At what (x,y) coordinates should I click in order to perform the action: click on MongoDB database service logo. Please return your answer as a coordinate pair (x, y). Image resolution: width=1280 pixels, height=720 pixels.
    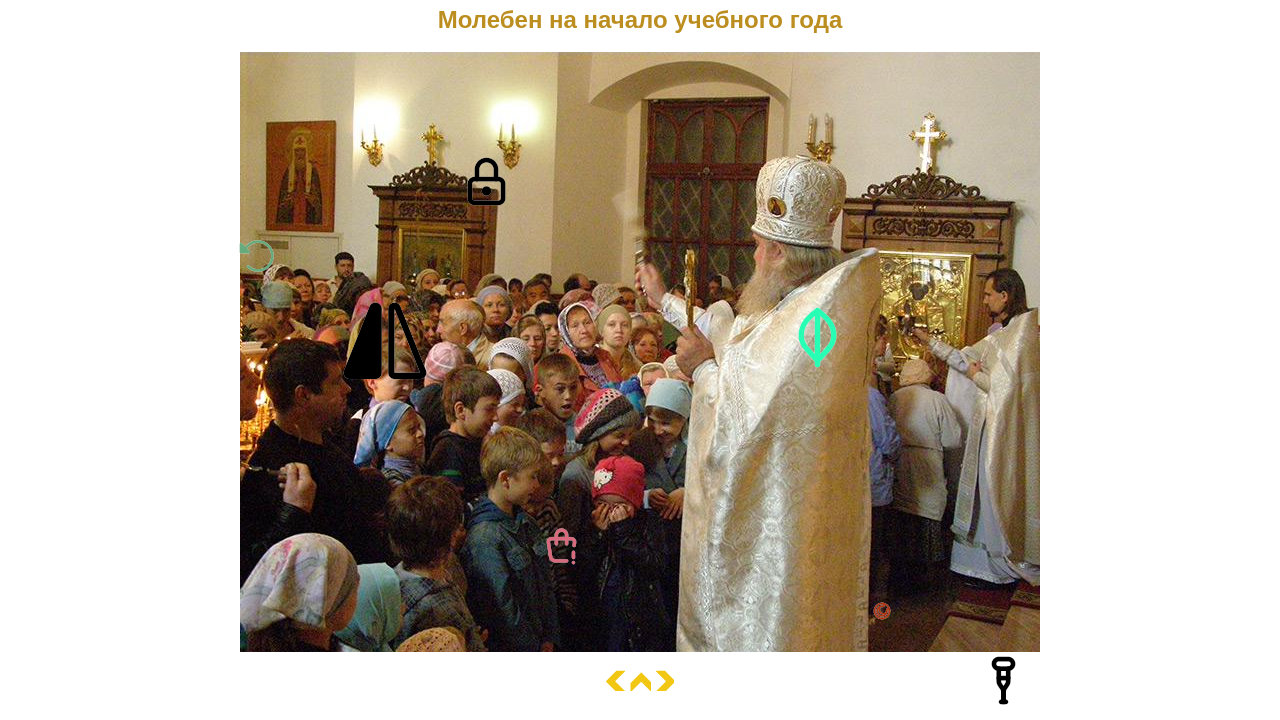
    Looking at the image, I should click on (817, 337).